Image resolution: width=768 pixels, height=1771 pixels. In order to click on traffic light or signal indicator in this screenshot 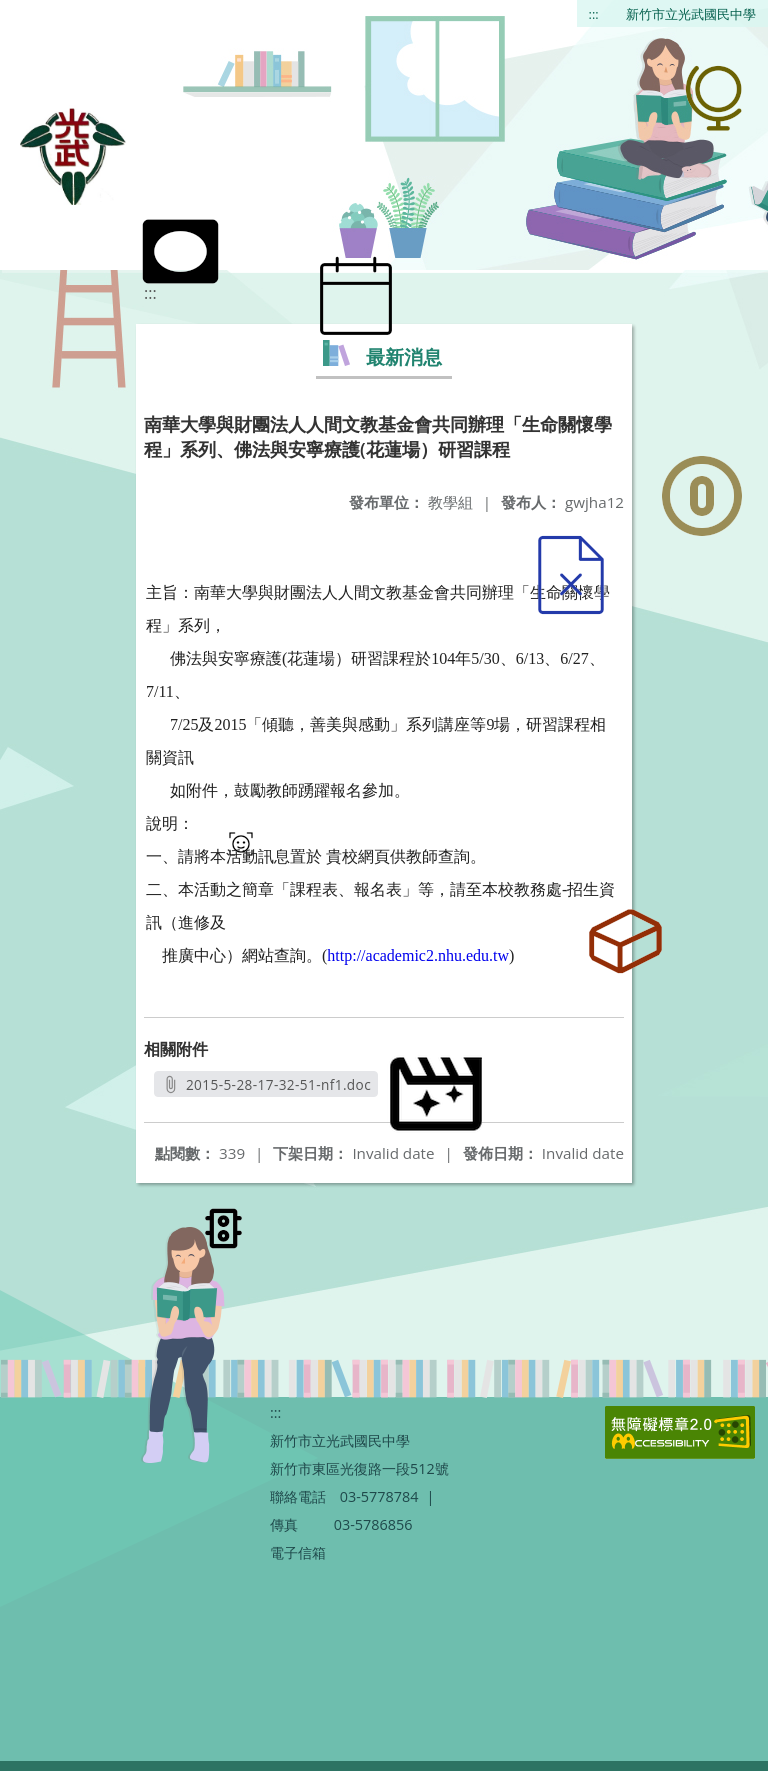, I will do `click(223, 1228)`.